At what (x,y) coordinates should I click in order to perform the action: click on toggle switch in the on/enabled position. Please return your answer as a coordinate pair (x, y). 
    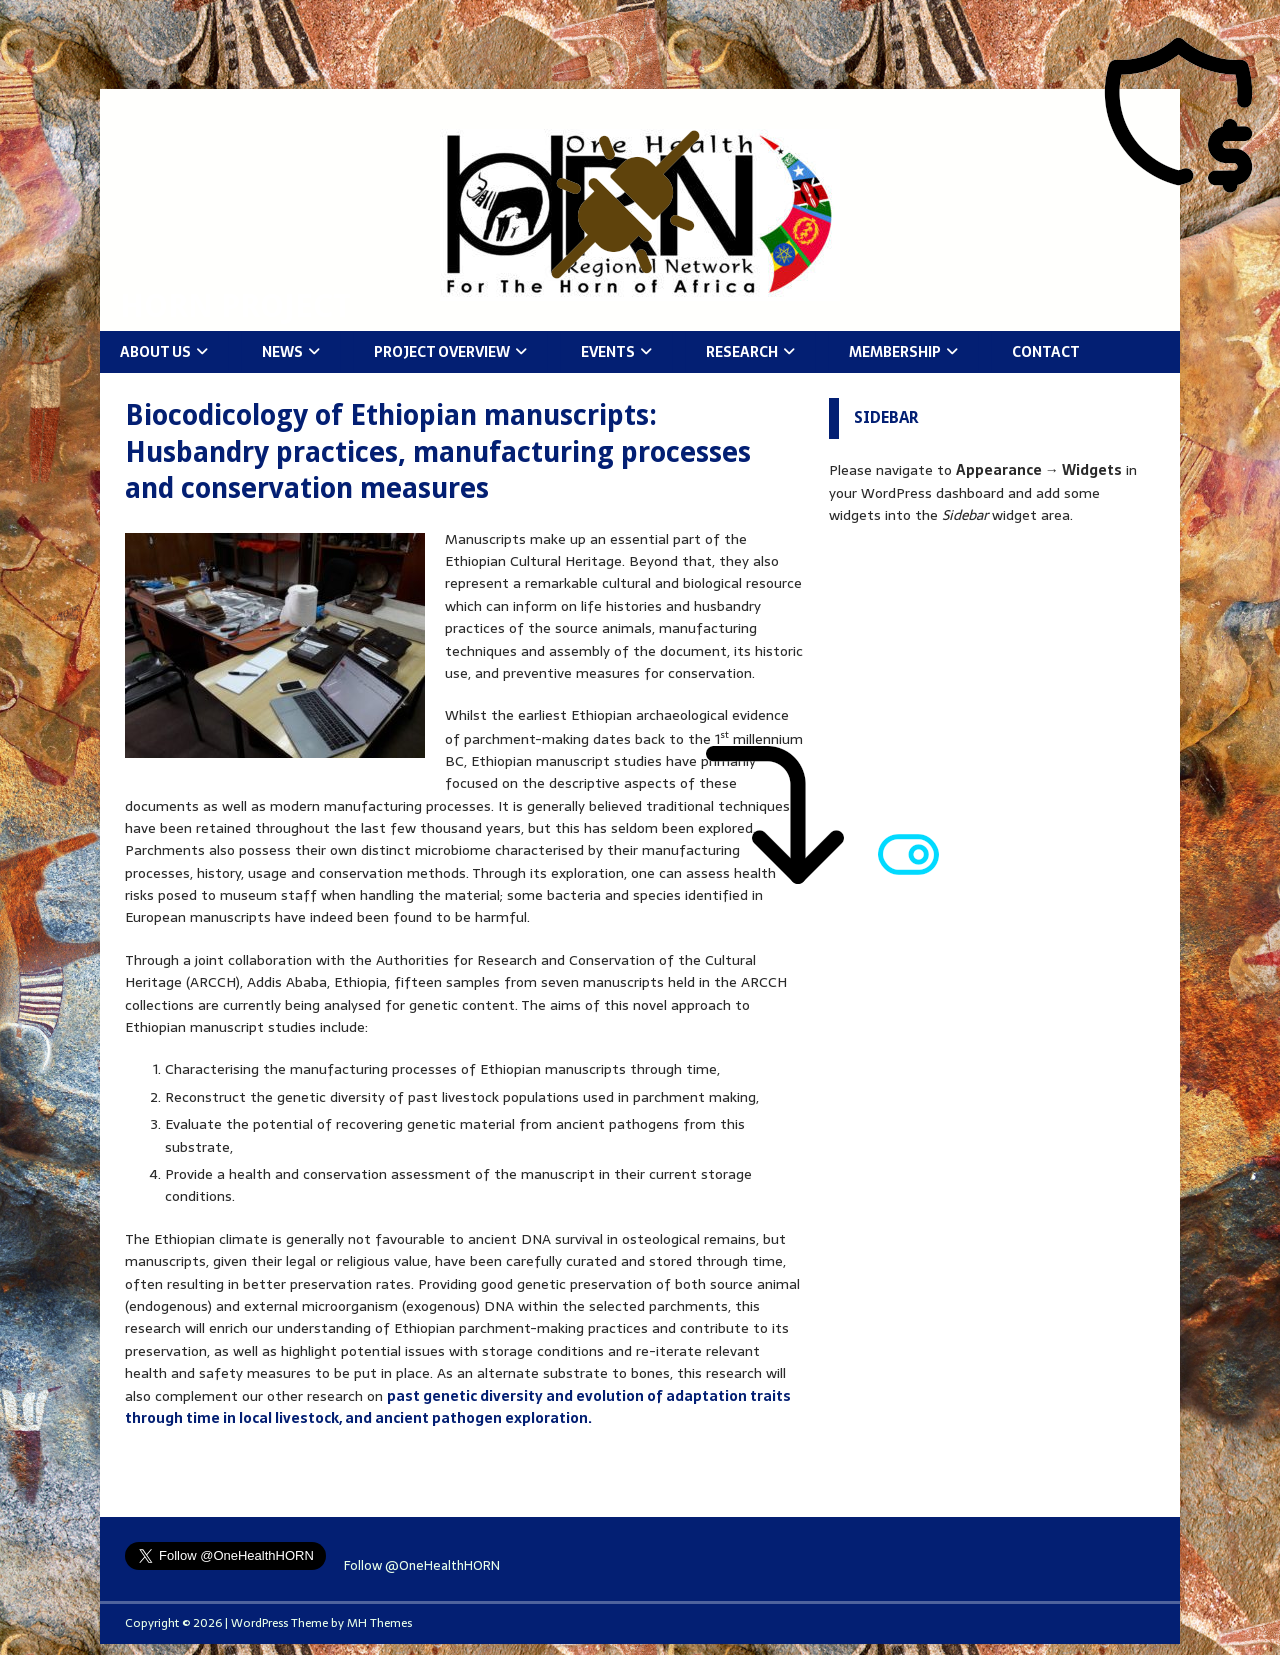
    Looking at the image, I should click on (908, 854).